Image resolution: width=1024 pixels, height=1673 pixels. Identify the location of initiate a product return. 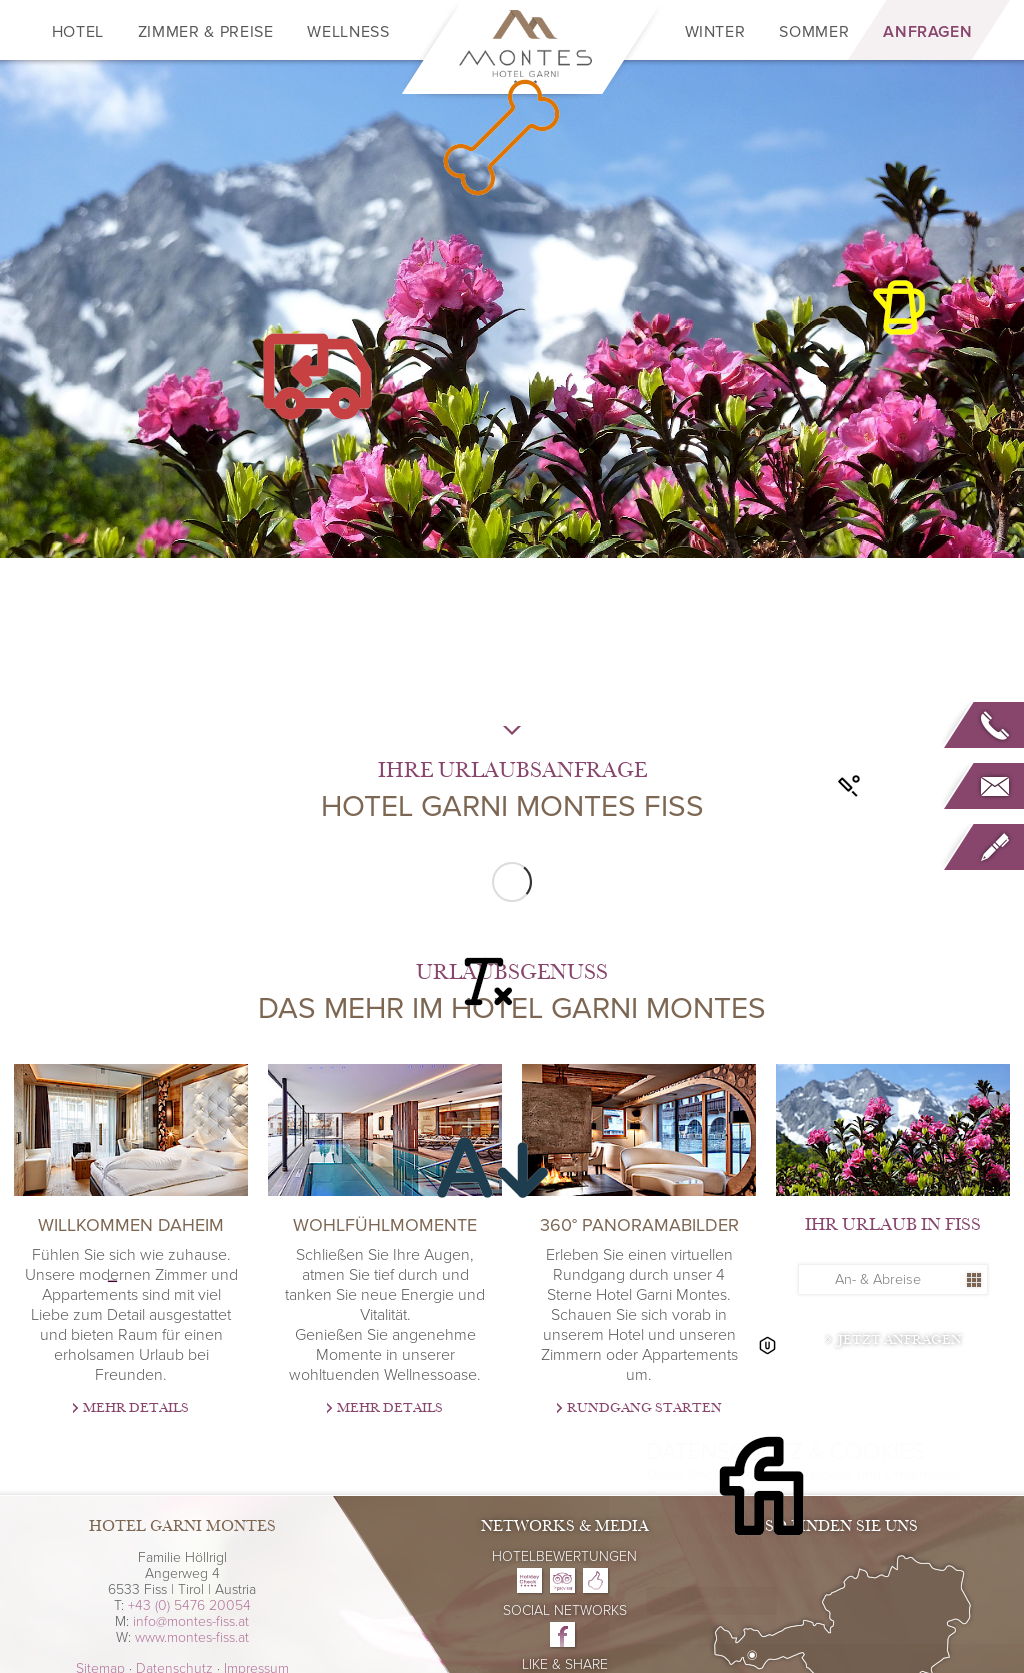
(317, 376).